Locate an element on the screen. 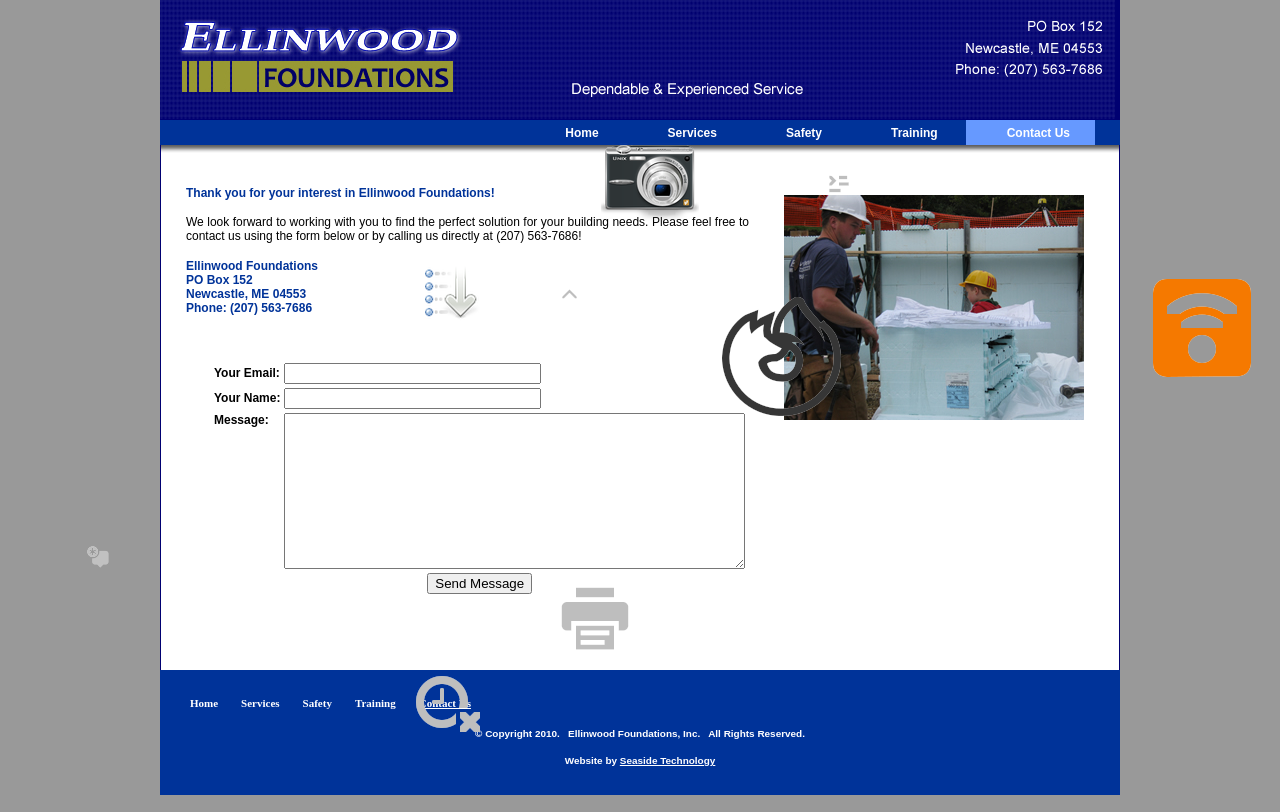 Image resolution: width=1280 pixels, height=812 pixels. increase text indentation is located at coordinates (839, 184).